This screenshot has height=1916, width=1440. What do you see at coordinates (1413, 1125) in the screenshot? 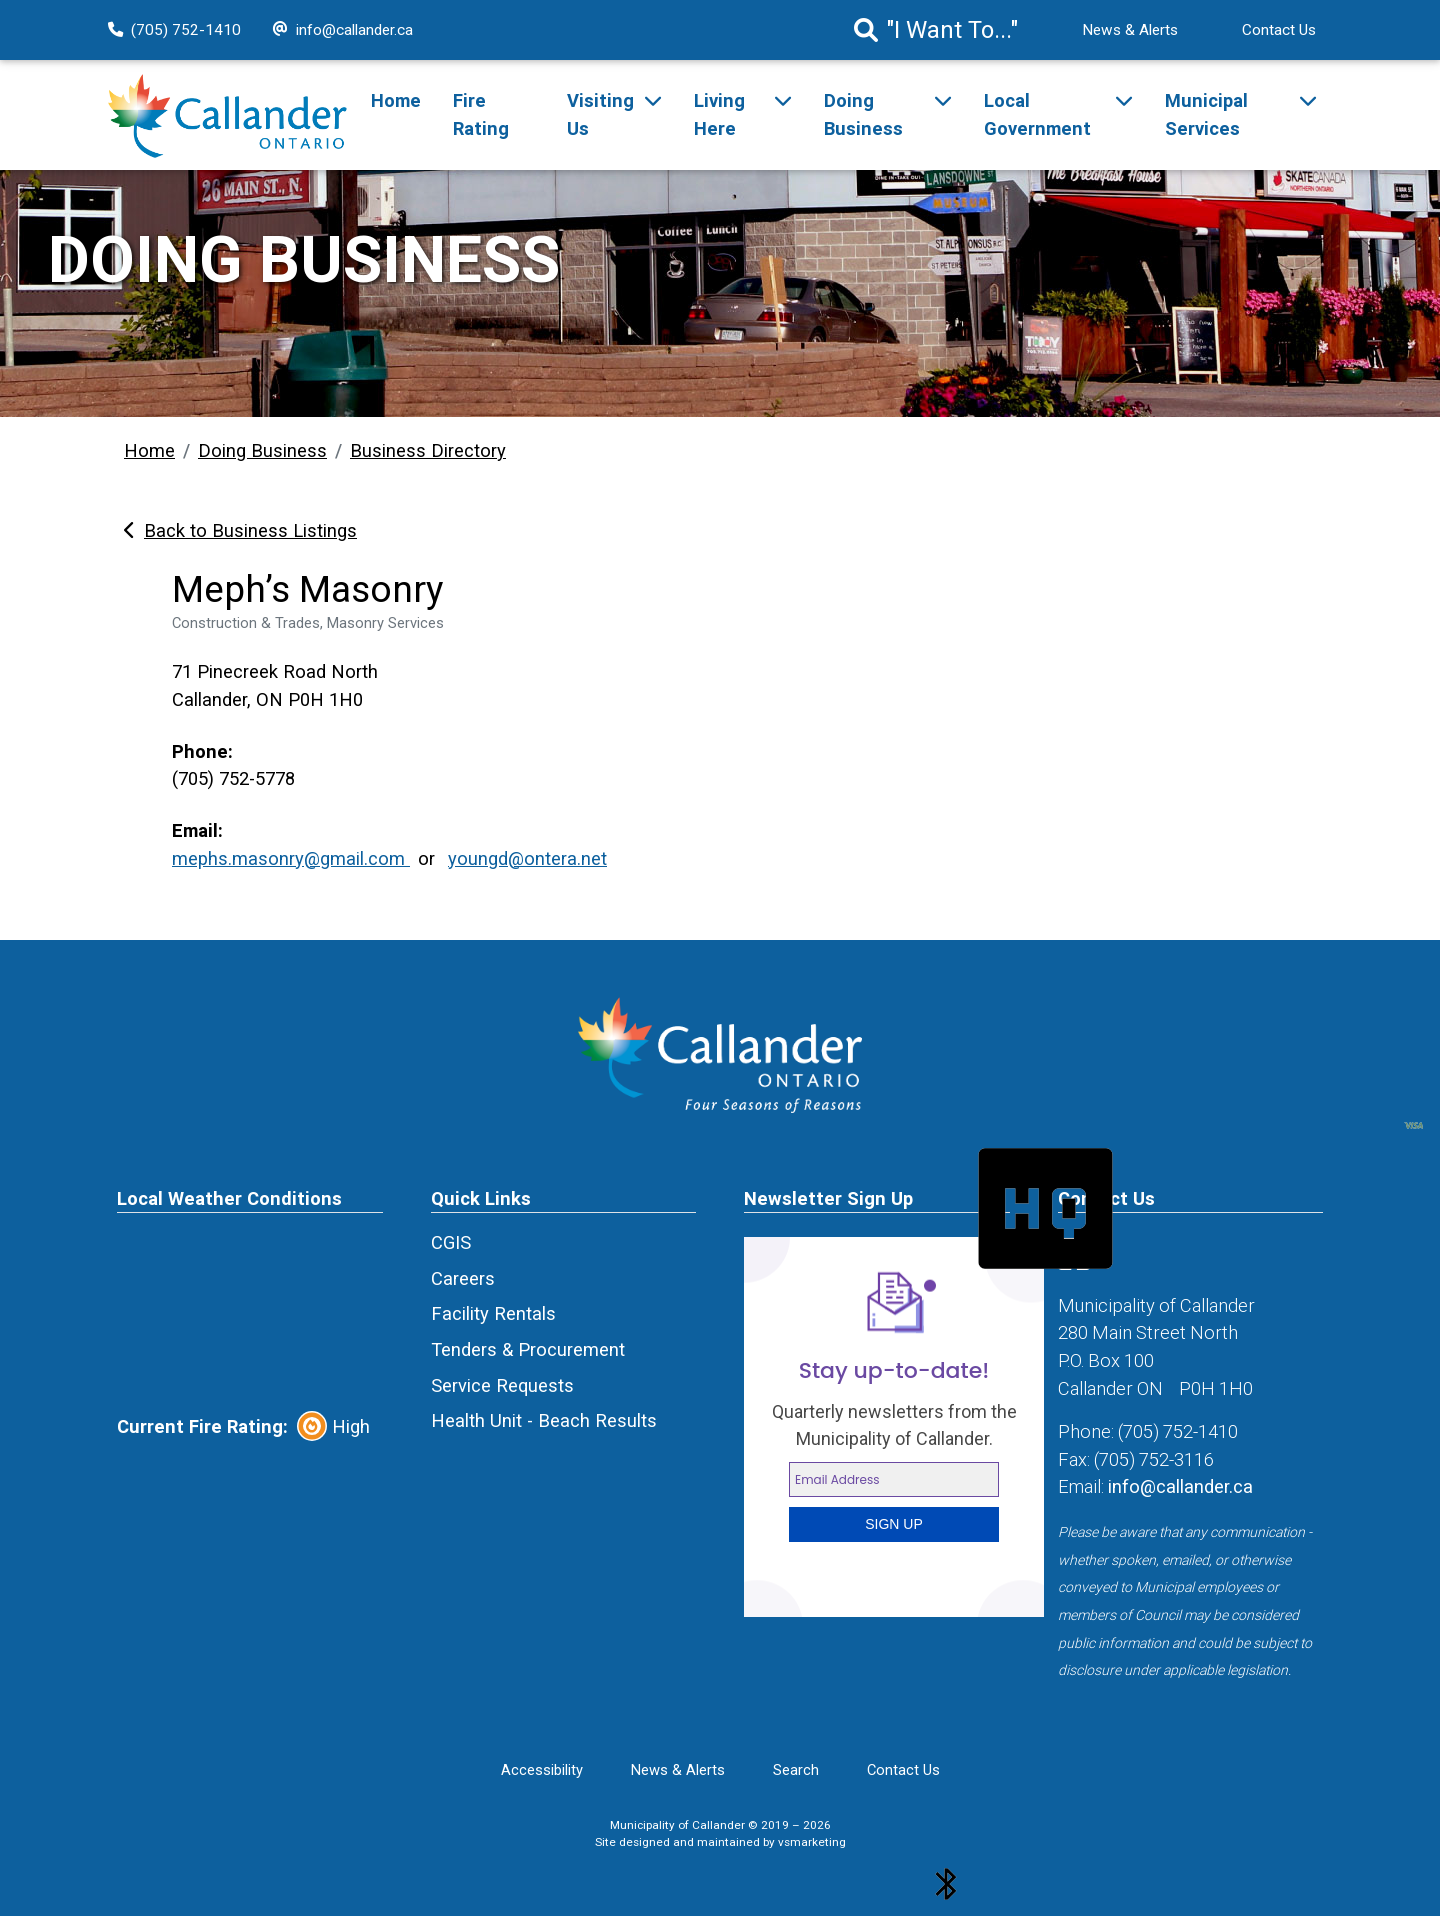
I see `visa payment method accepted` at bounding box center [1413, 1125].